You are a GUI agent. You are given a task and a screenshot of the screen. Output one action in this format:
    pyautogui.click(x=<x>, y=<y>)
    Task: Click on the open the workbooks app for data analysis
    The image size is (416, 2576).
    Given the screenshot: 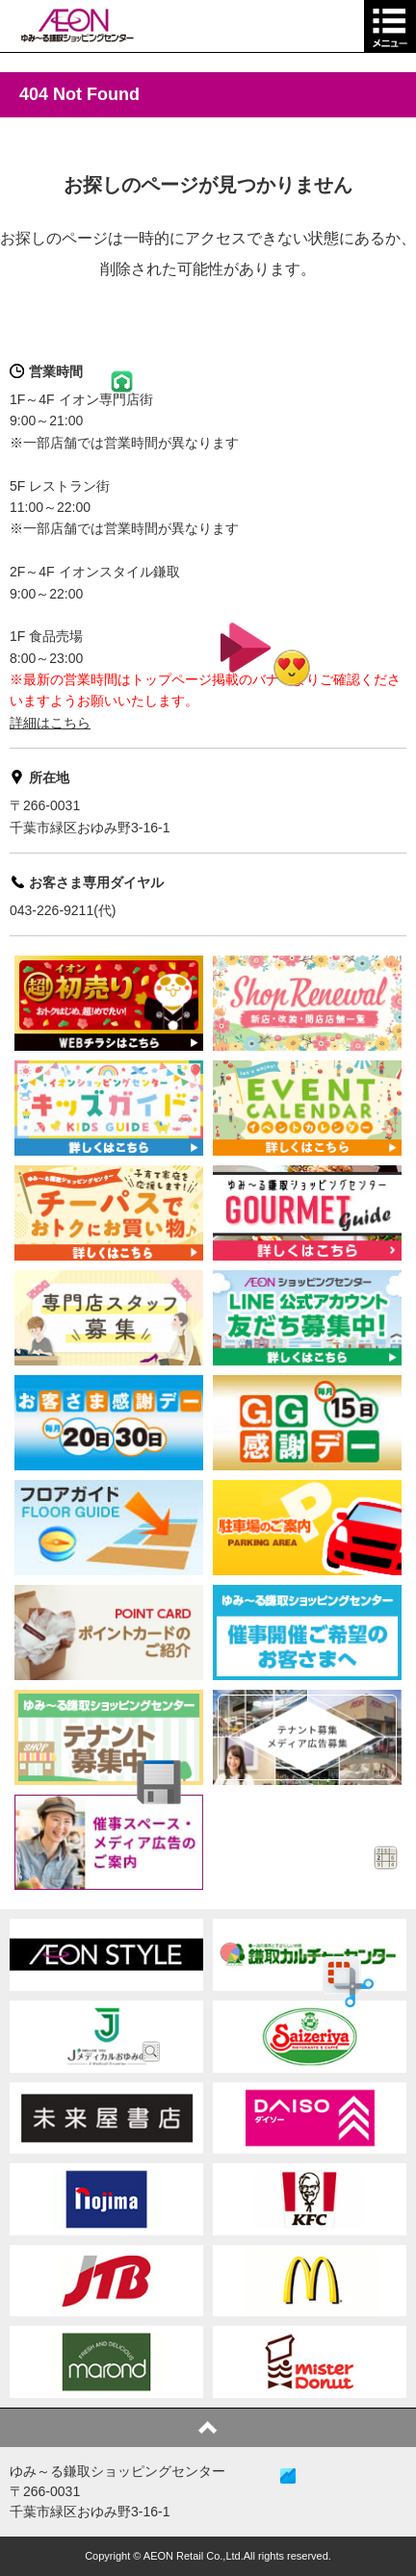 What is the action you would take?
    pyautogui.click(x=288, y=2476)
    